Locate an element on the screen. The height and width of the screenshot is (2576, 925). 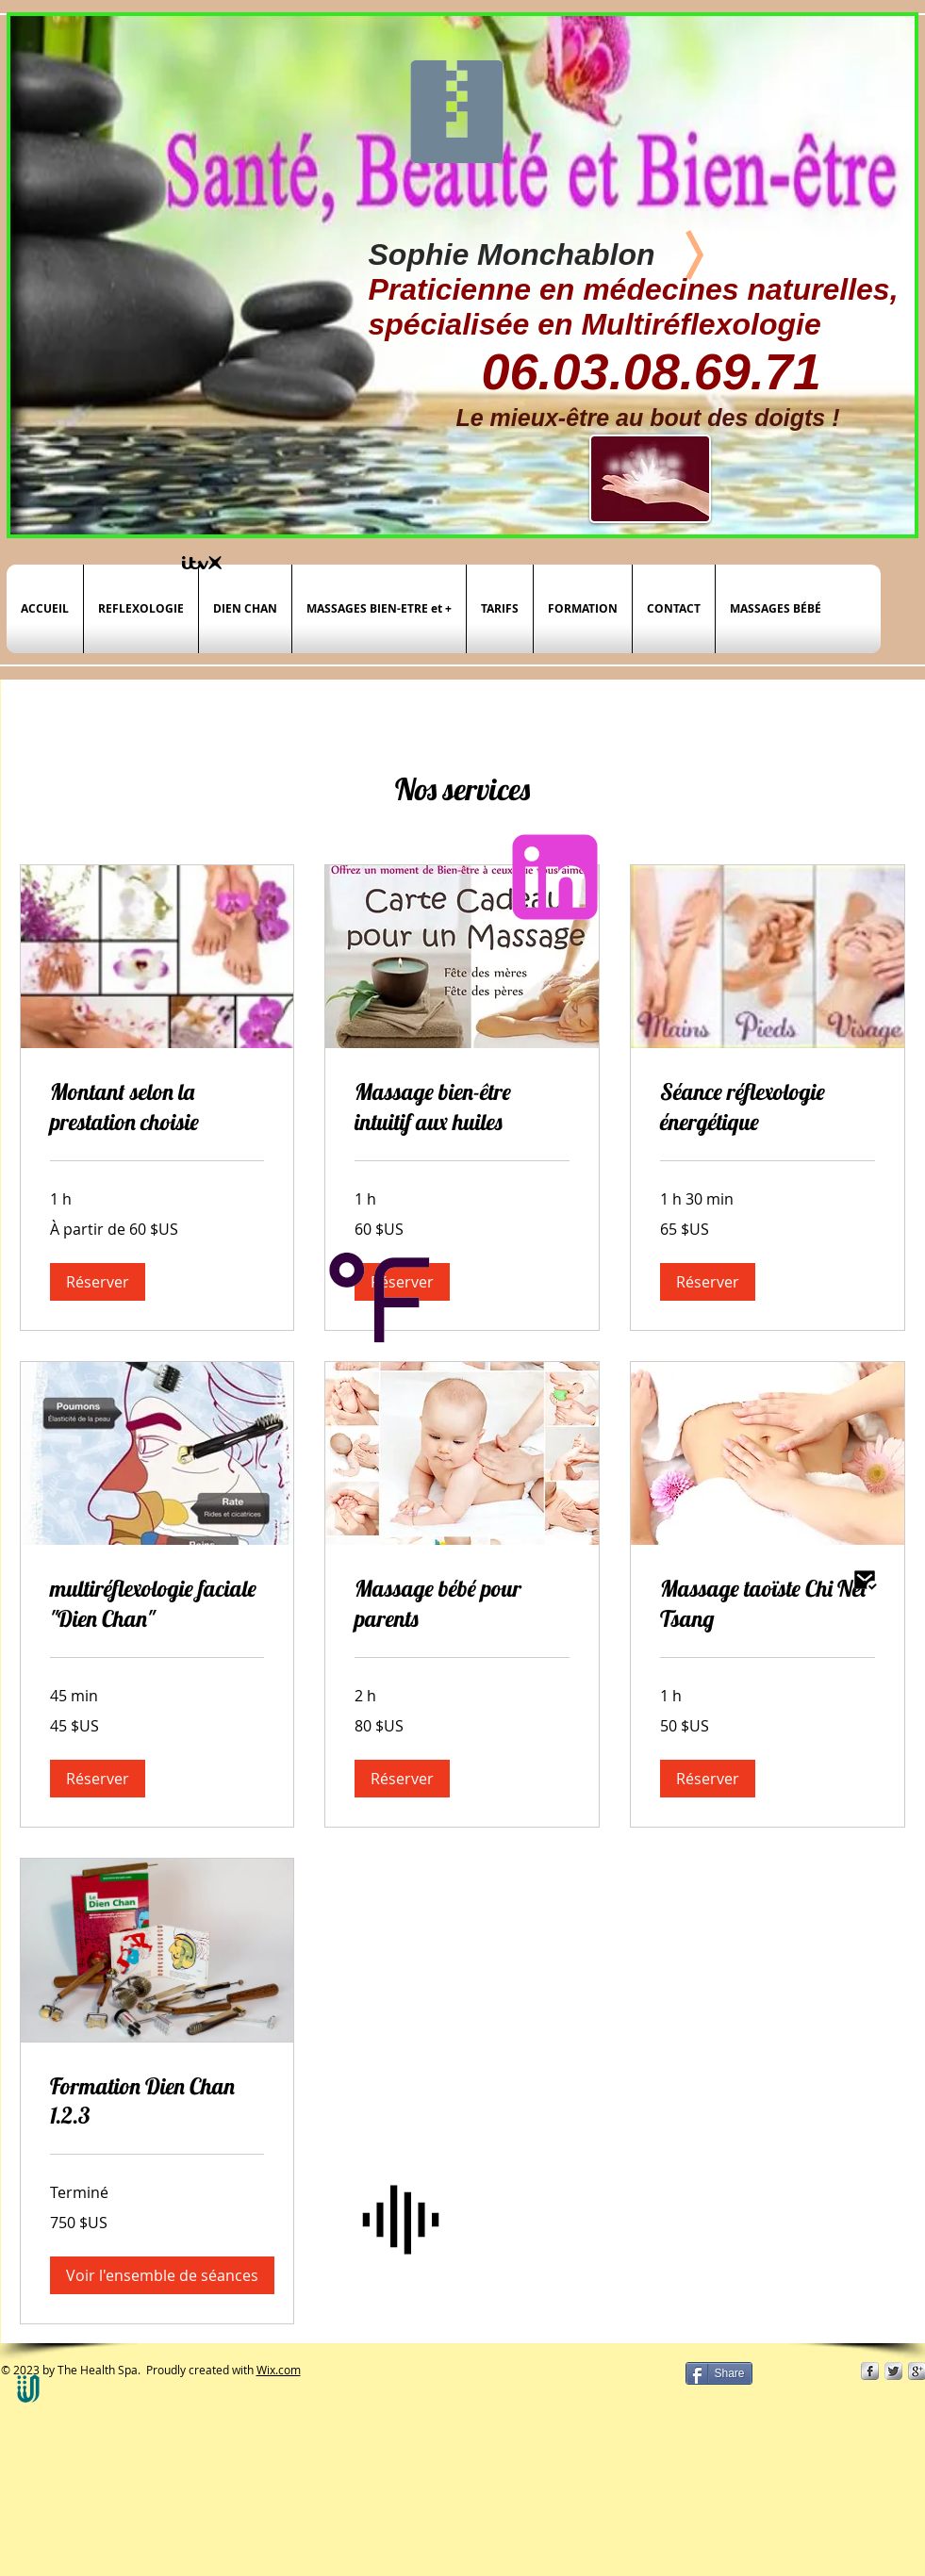
visit UserVoice customer feedback platform is located at coordinates (28, 2388).